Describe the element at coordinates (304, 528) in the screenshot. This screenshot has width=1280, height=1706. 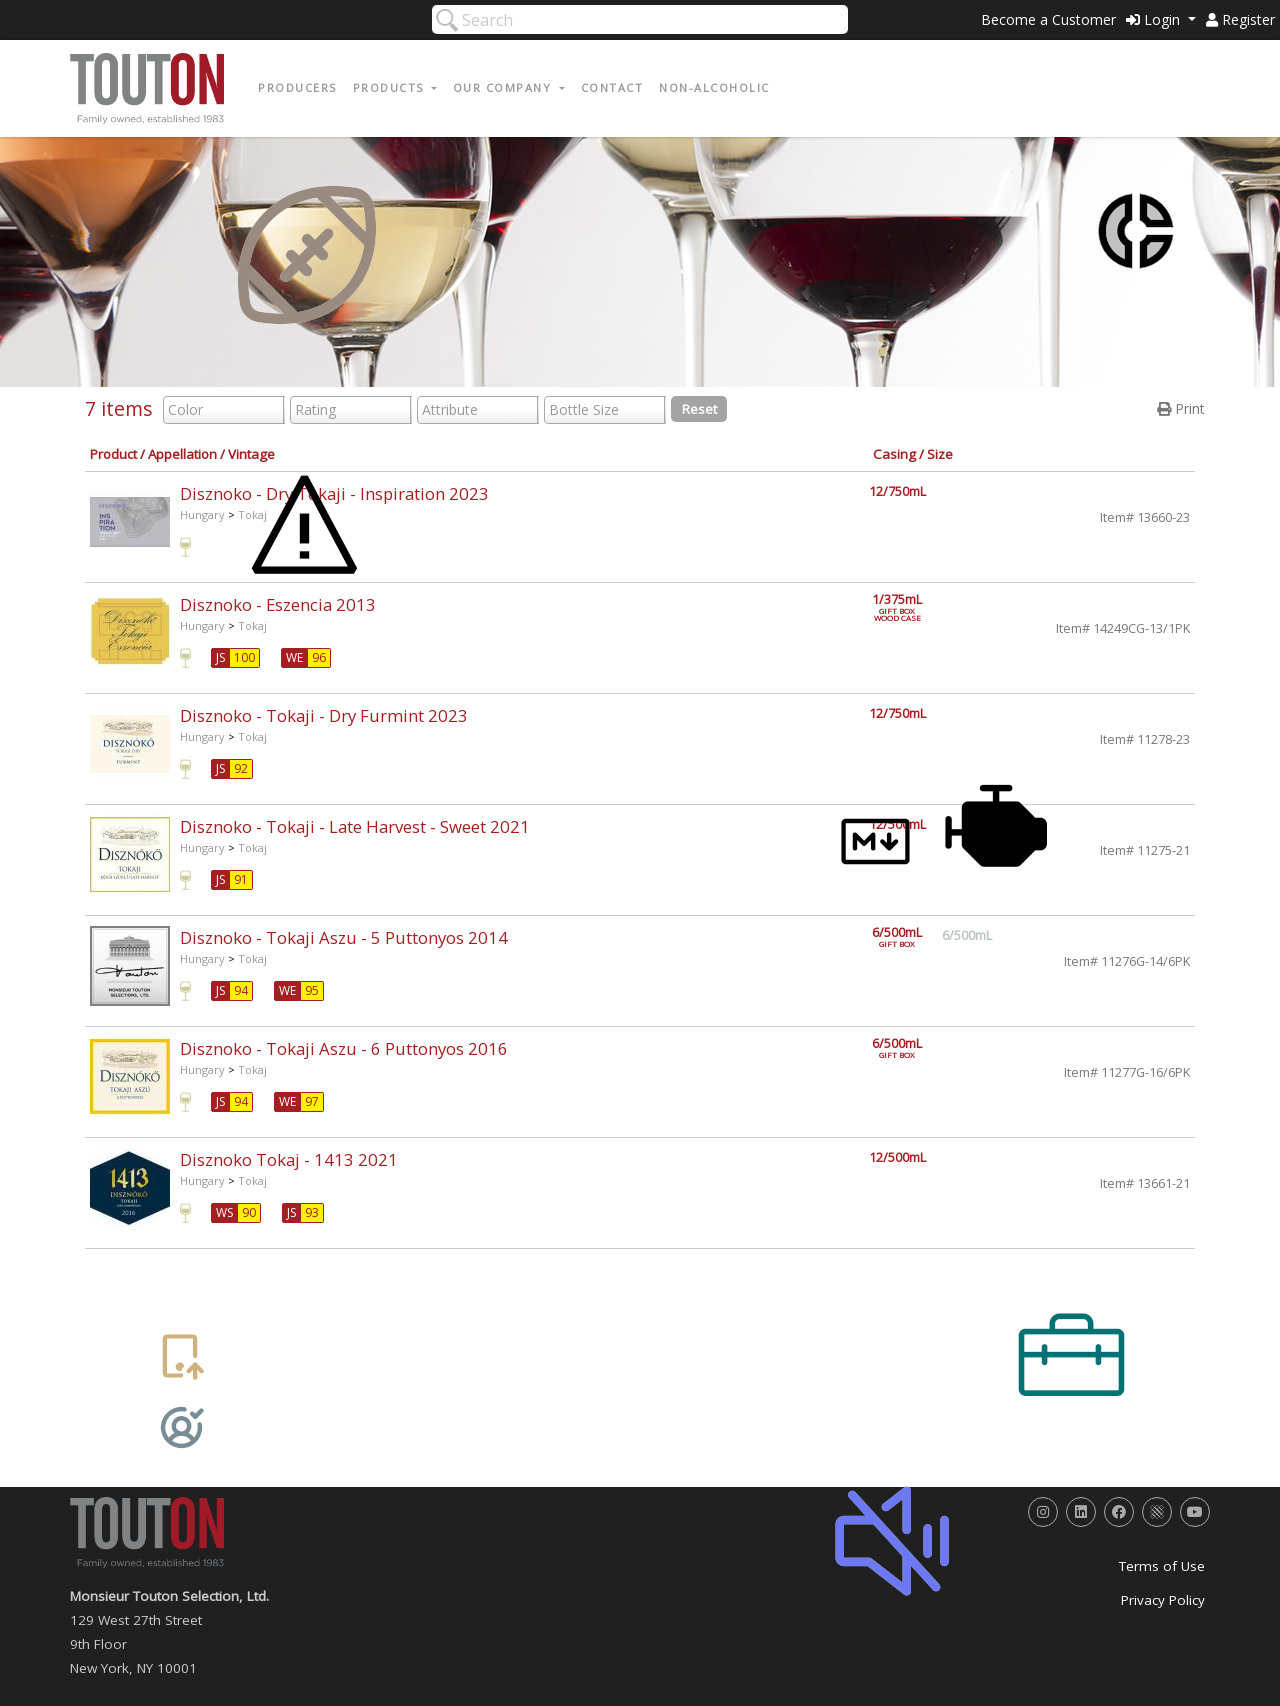
I see `indicates a warning or caution state` at that location.